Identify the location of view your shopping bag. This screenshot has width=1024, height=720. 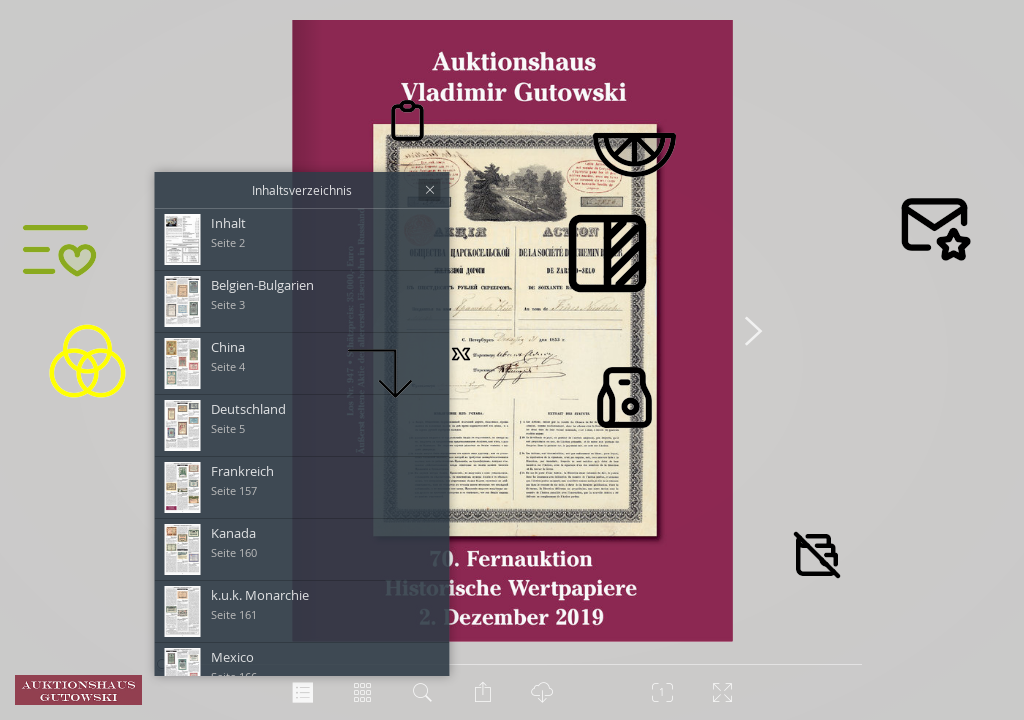
(624, 397).